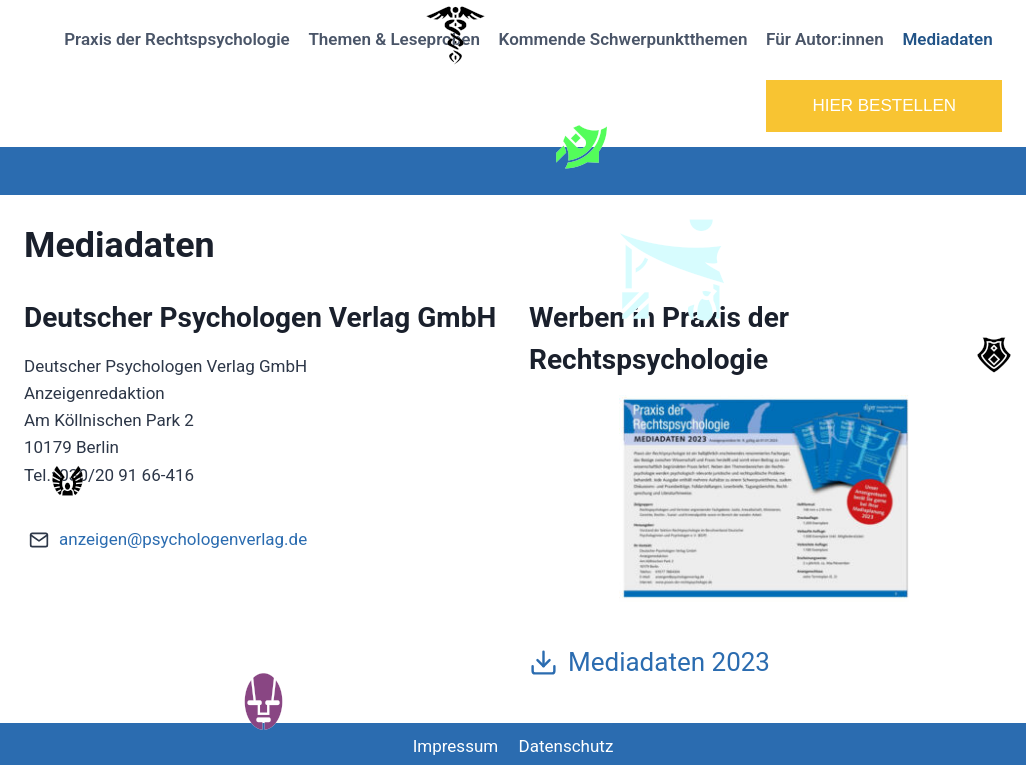  I want to click on activate dragon shield defense ability, so click(994, 355).